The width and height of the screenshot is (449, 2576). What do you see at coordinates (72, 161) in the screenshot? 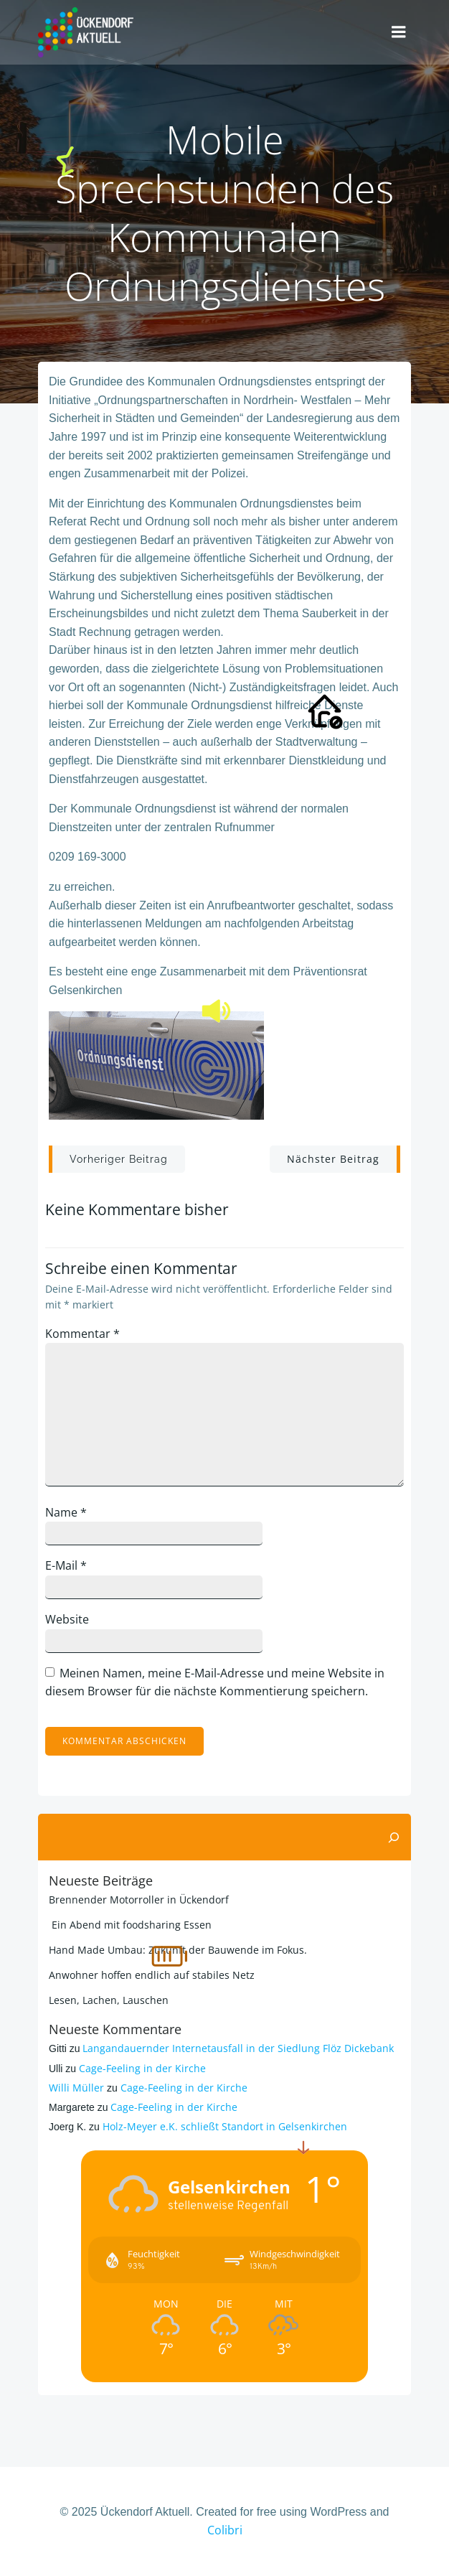
I see `indicates a partial or half-star rating` at bounding box center [72, 161].